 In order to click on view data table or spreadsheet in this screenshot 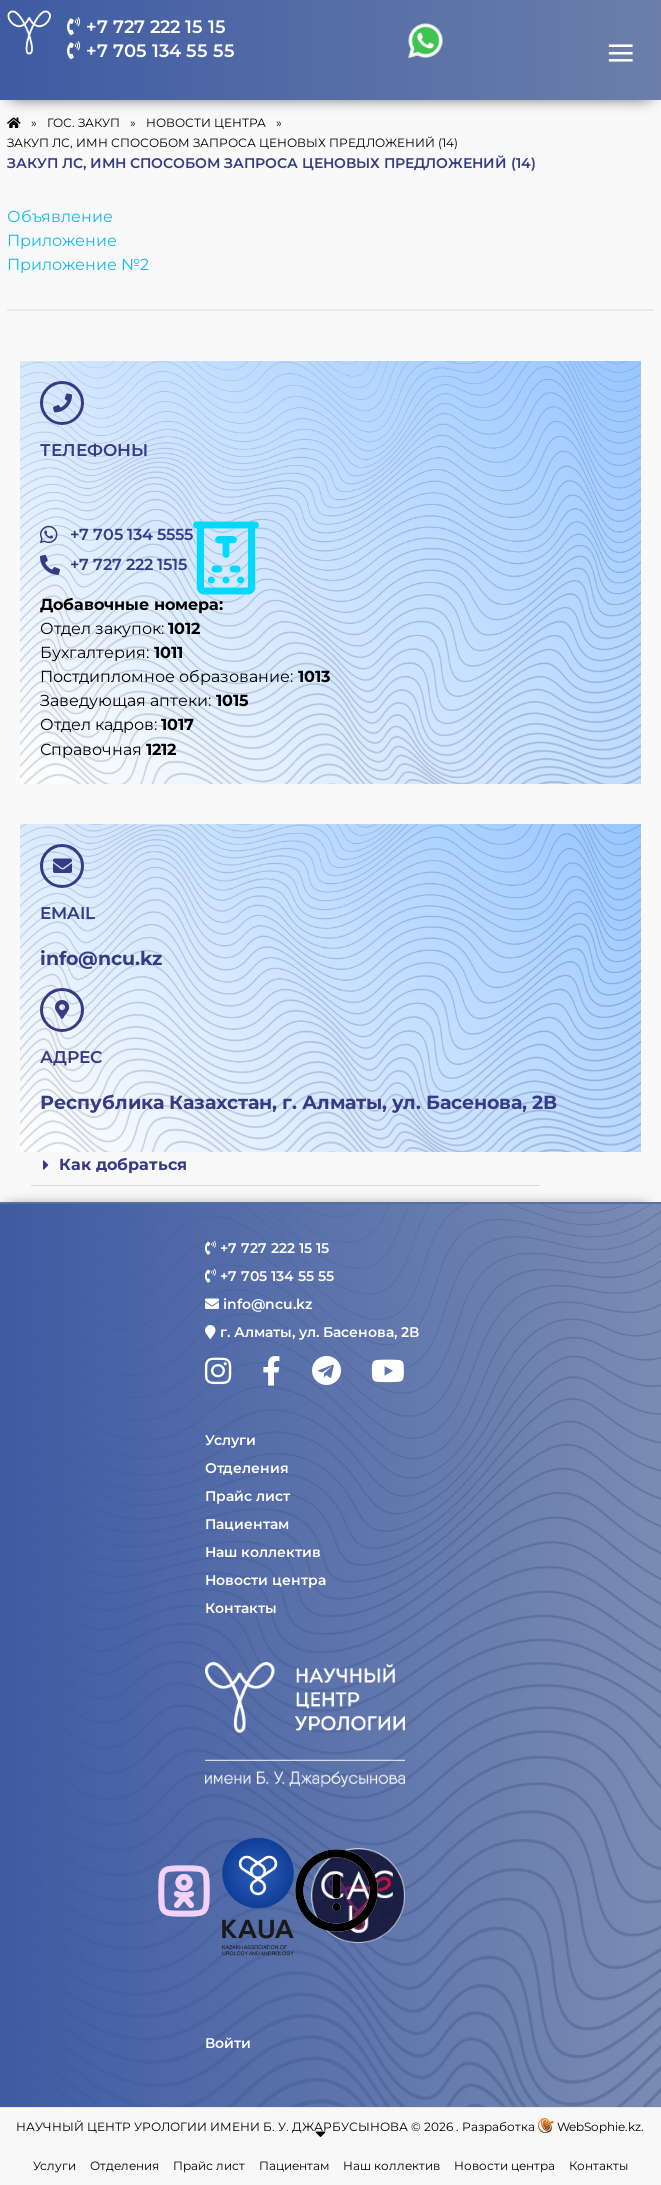, I will do `click(226, 558)`.